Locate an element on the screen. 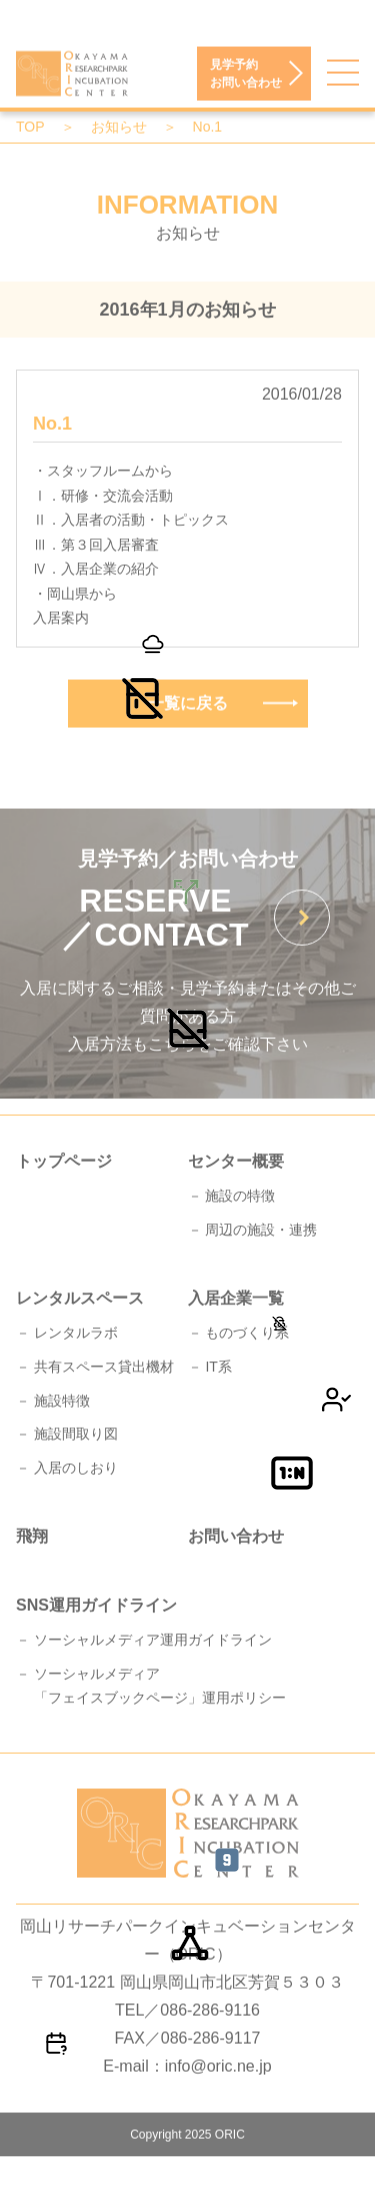 The width and height of the screenshot is (375, 2195). create a triangle shape in vector editing mode is located at coordinates (190, 1942).